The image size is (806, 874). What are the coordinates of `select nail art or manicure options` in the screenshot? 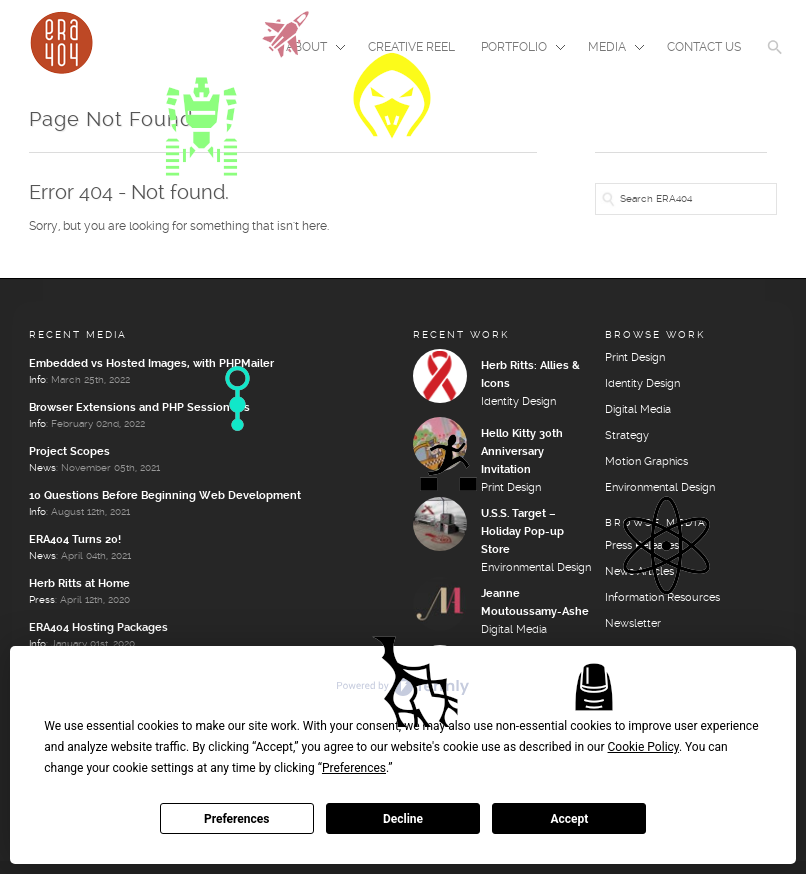 It's located at (594, 687).